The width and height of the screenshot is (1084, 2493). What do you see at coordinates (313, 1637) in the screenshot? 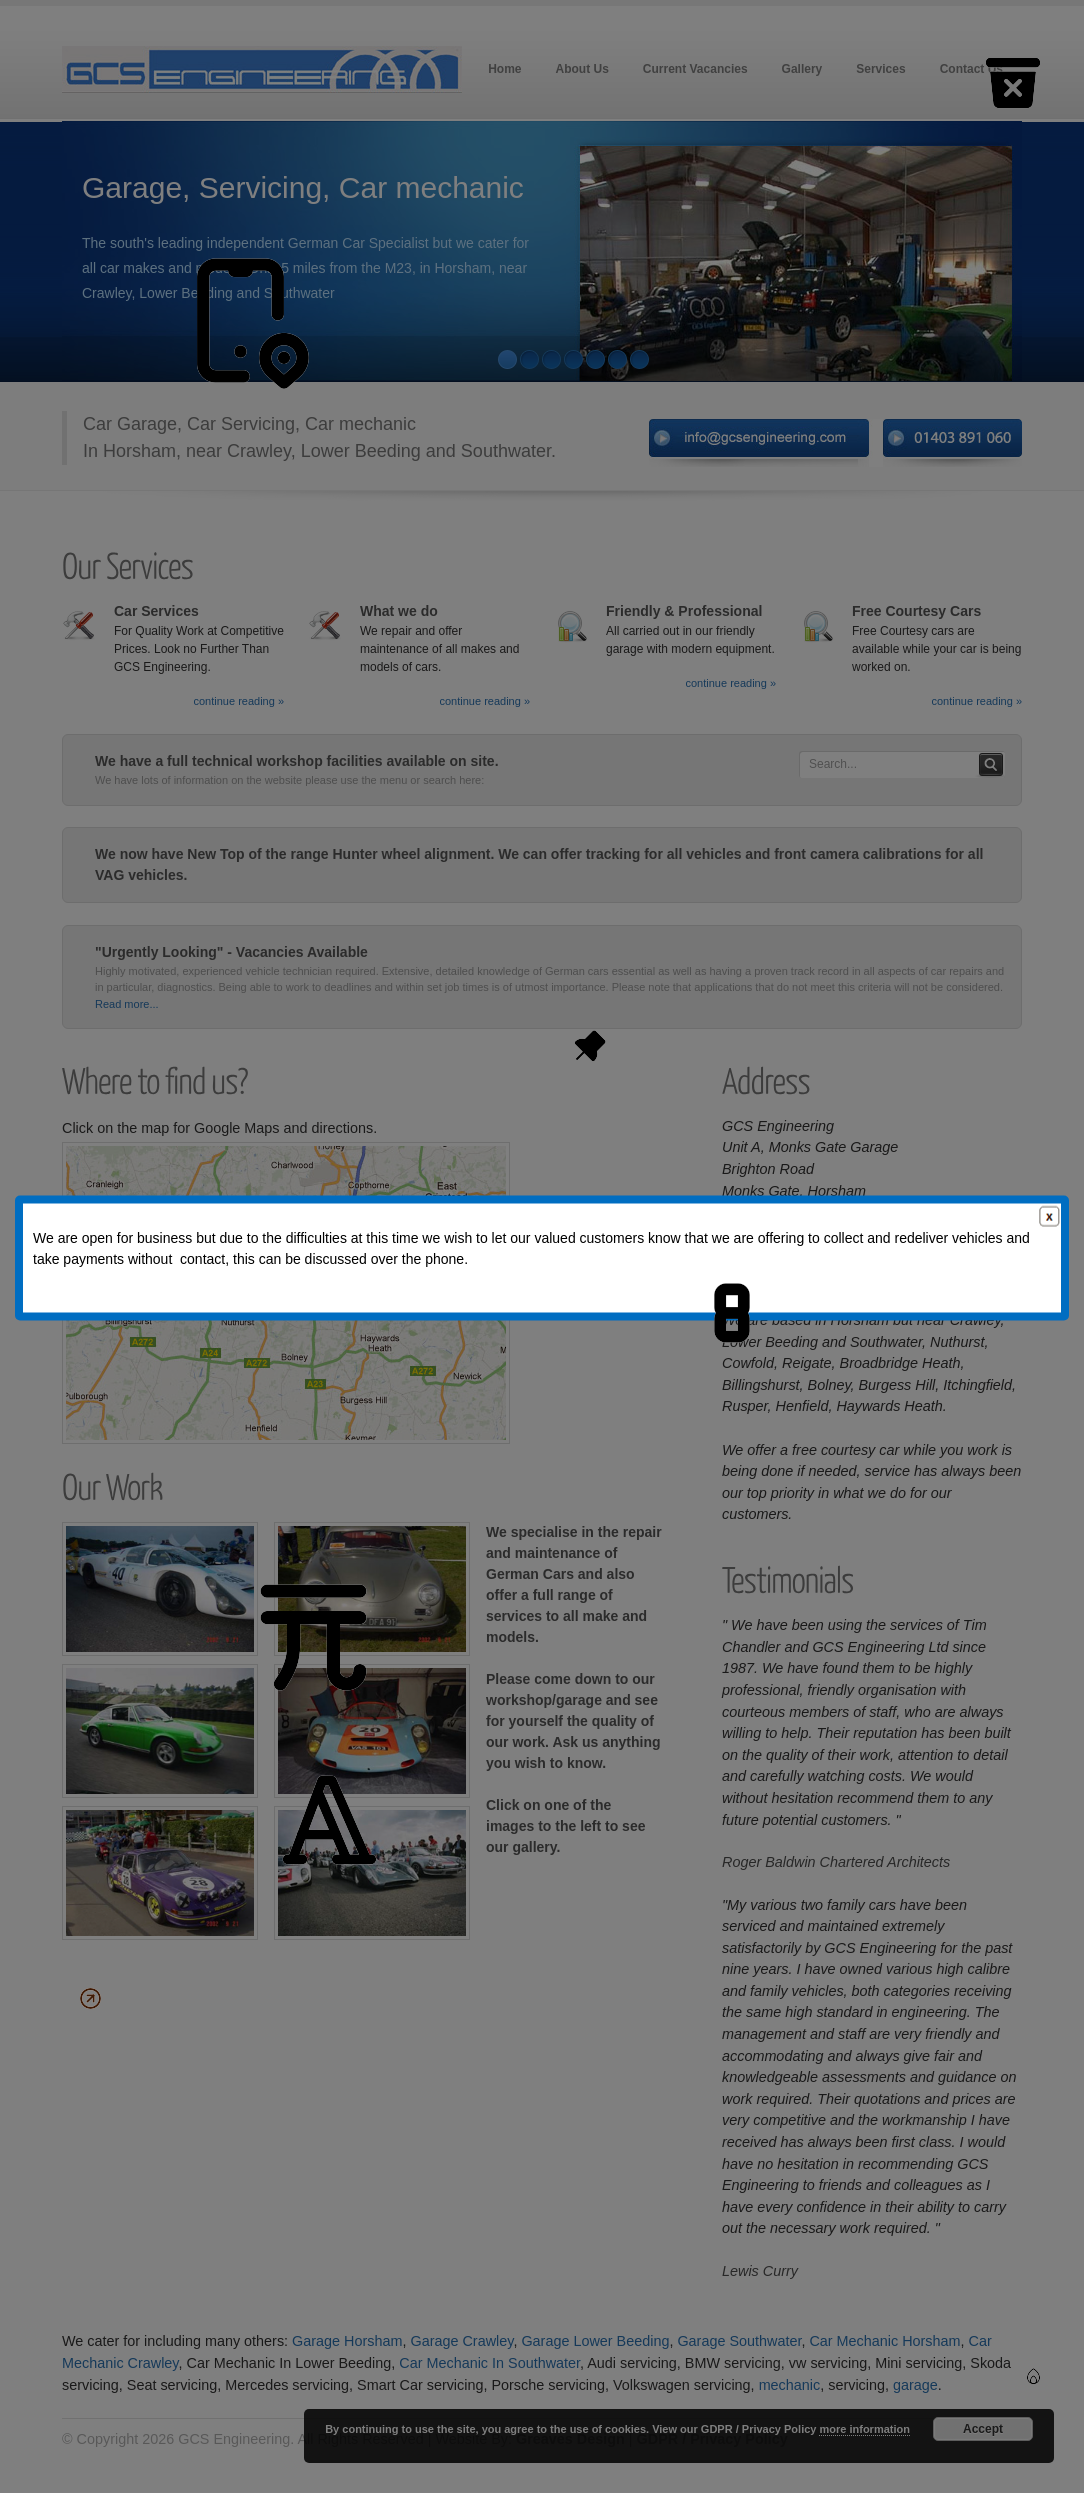
I see `indicates chinese yuan/renminbi currency` at bounding box center [313, 1637].